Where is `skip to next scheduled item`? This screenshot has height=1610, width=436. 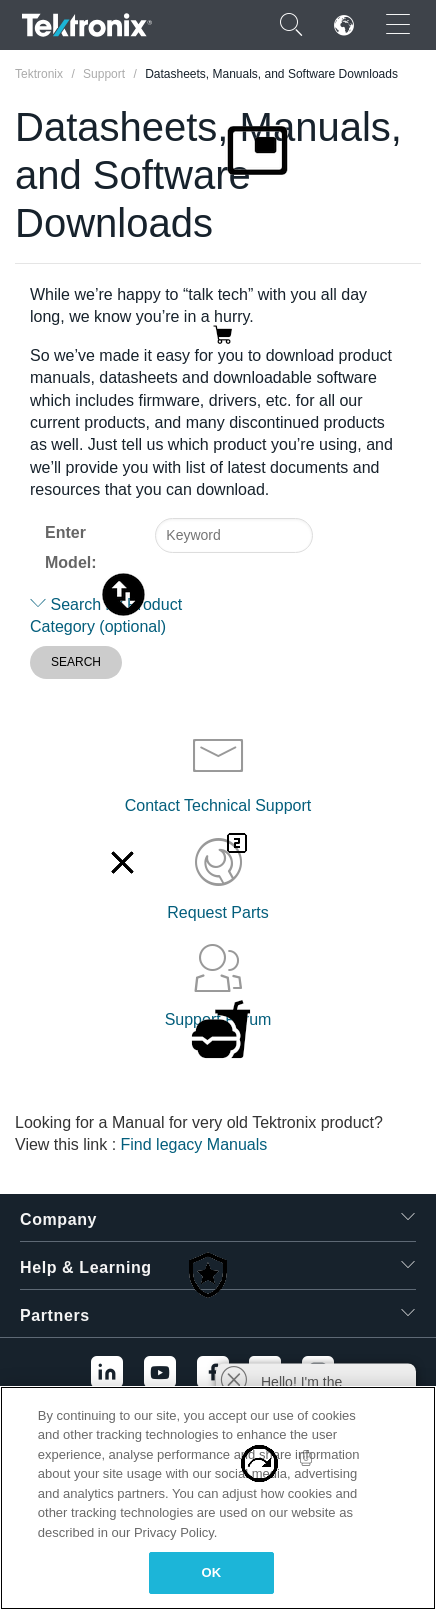 skip to next scheduled item is located at coordinates (259, 1463).